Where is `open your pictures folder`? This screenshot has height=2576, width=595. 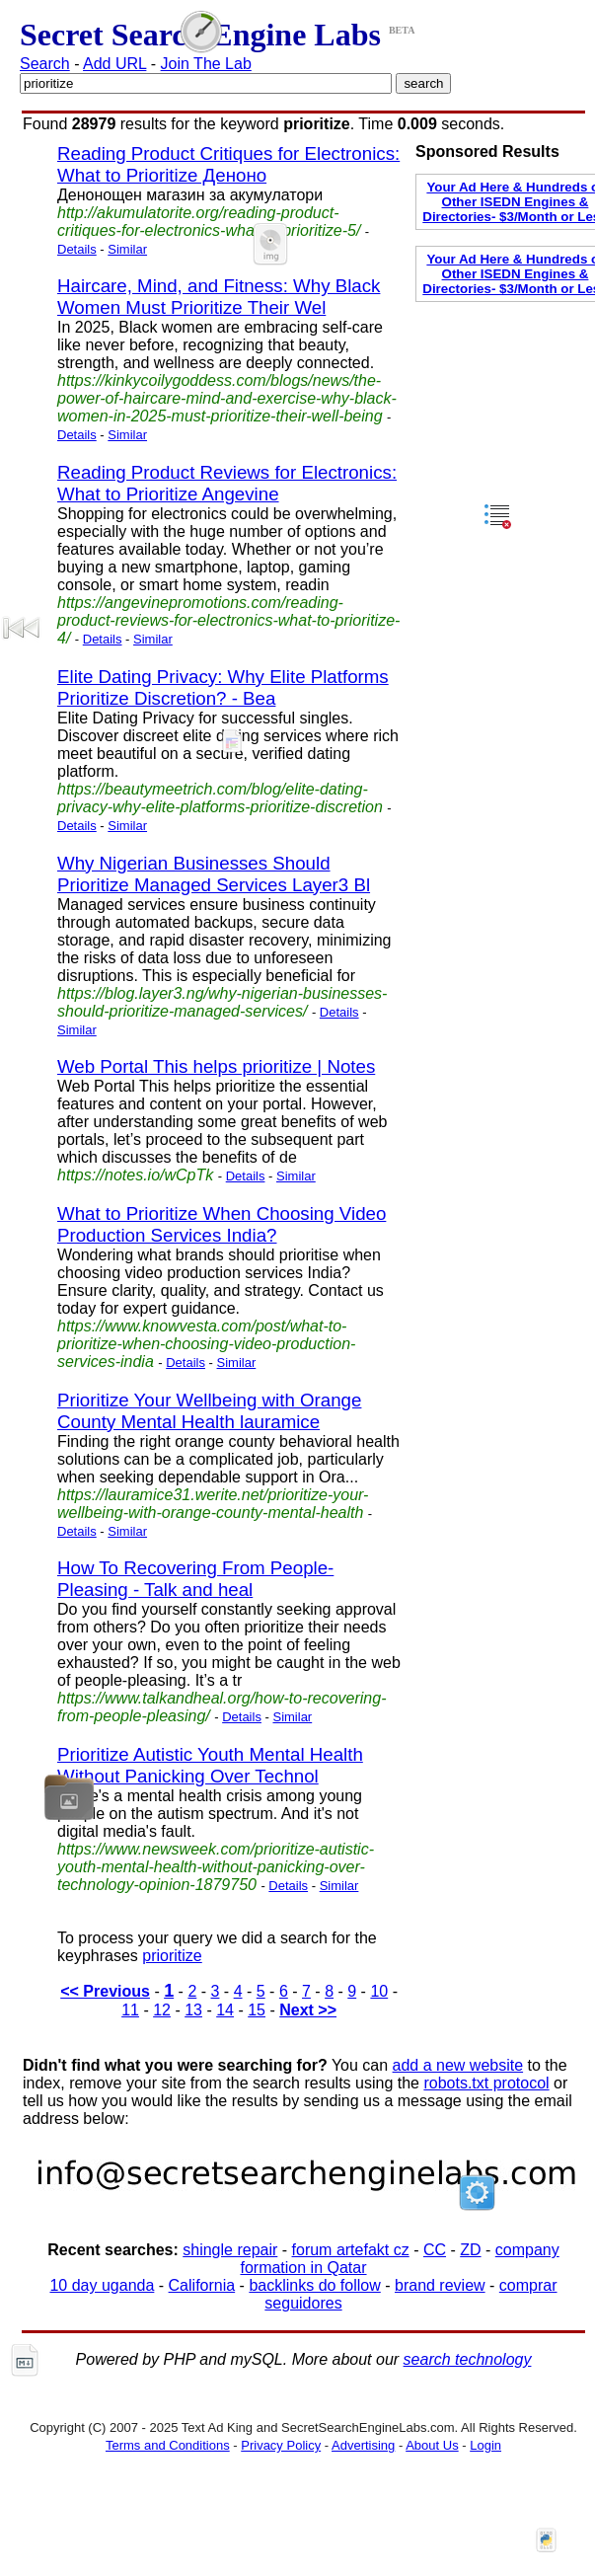 open your pictures folder is located at coordinates (69, 1797).